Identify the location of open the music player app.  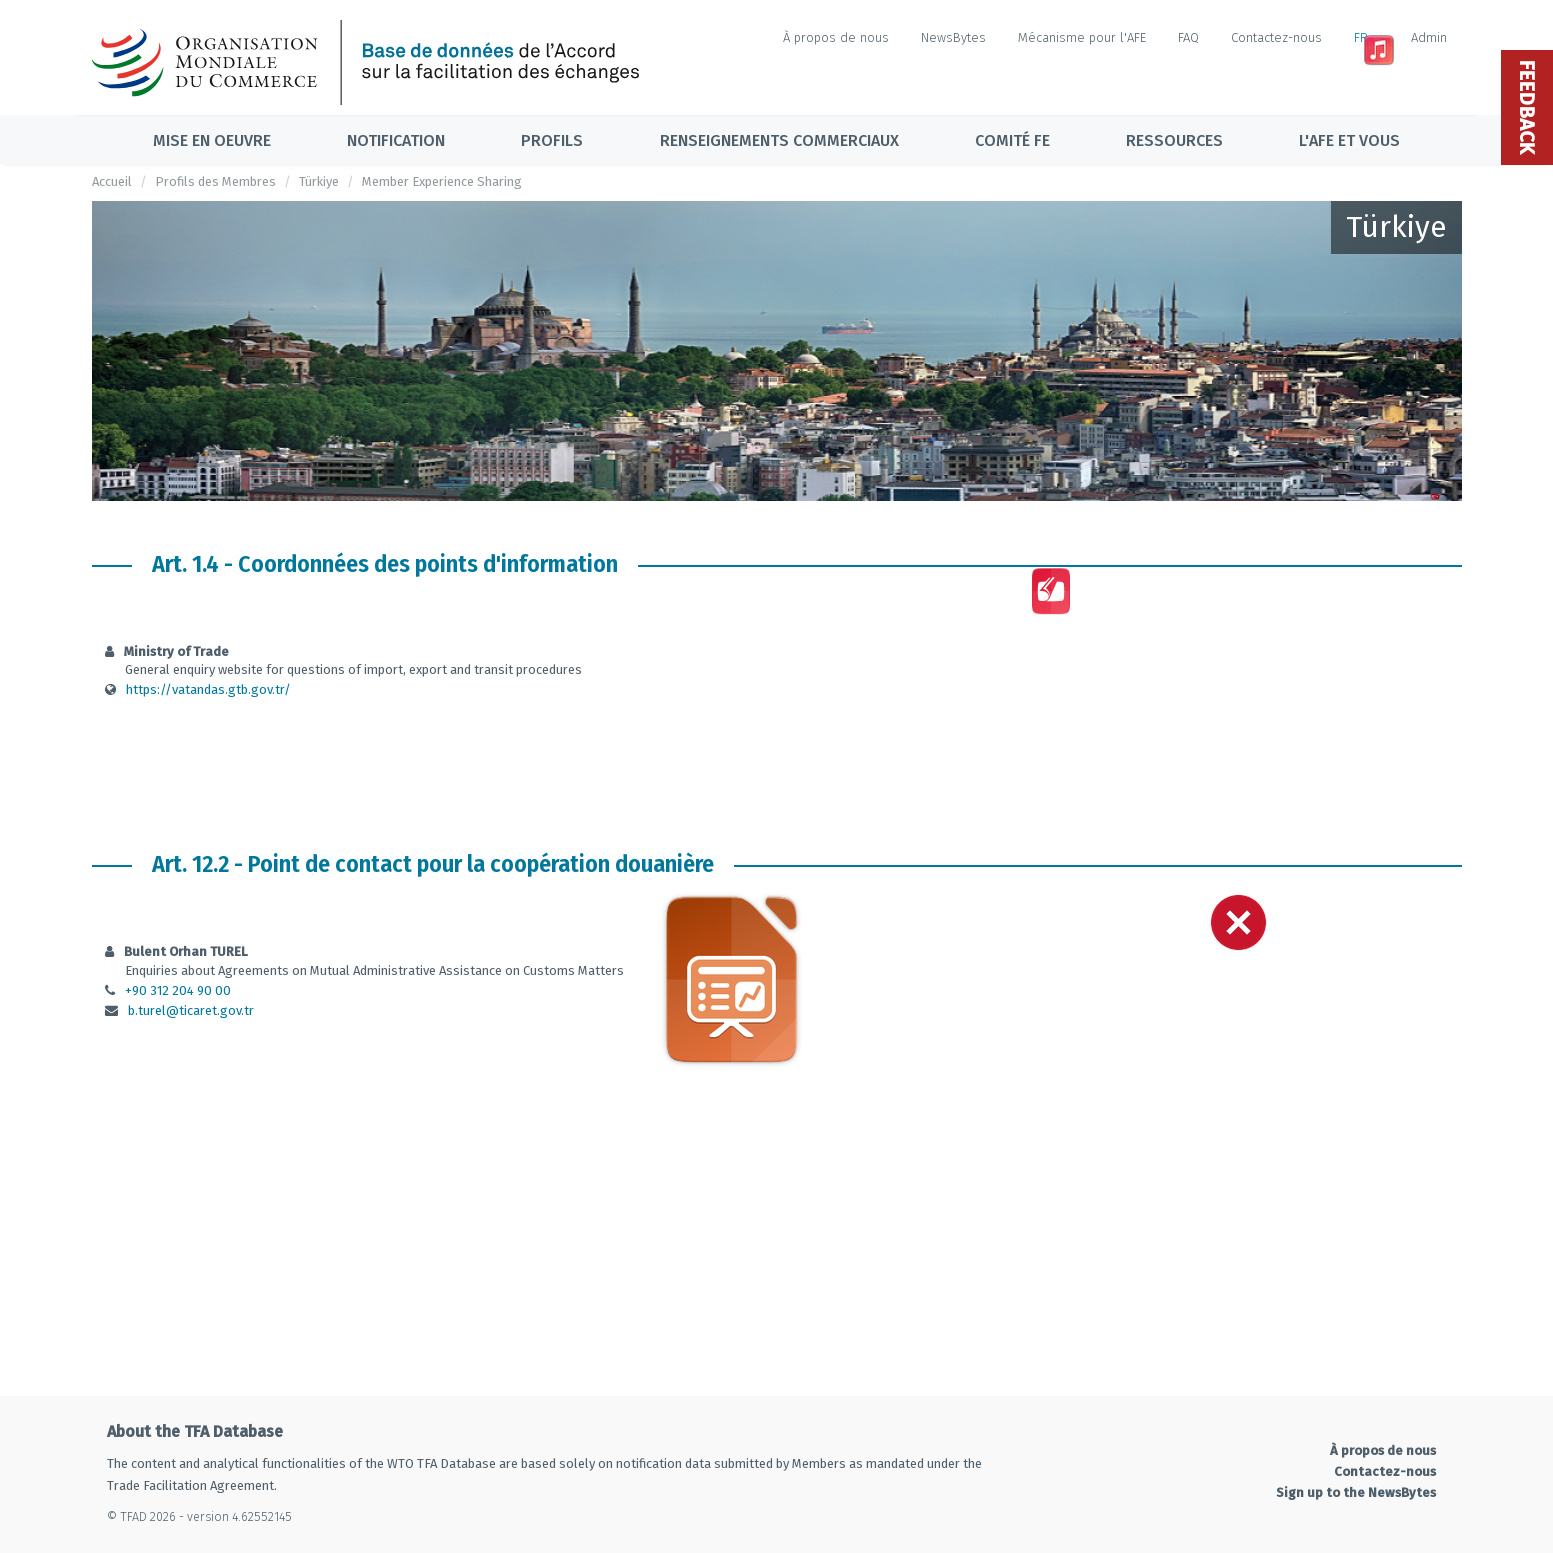
(1379, 50).